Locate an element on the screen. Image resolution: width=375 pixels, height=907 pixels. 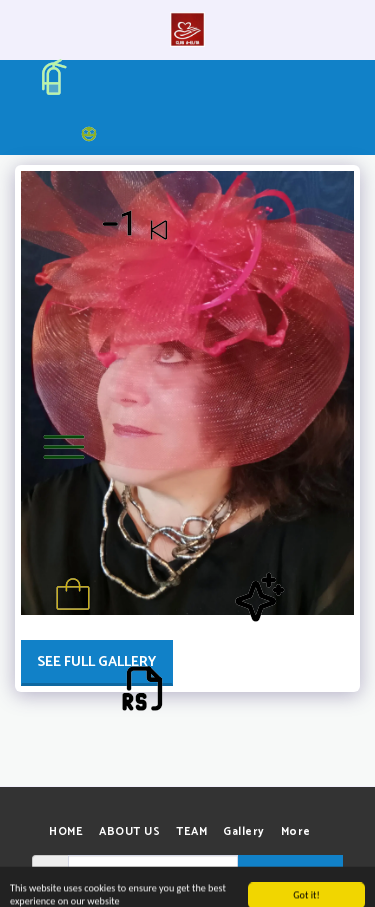
indicates a top-rated or favorite item is located at coordinates (89, 134).